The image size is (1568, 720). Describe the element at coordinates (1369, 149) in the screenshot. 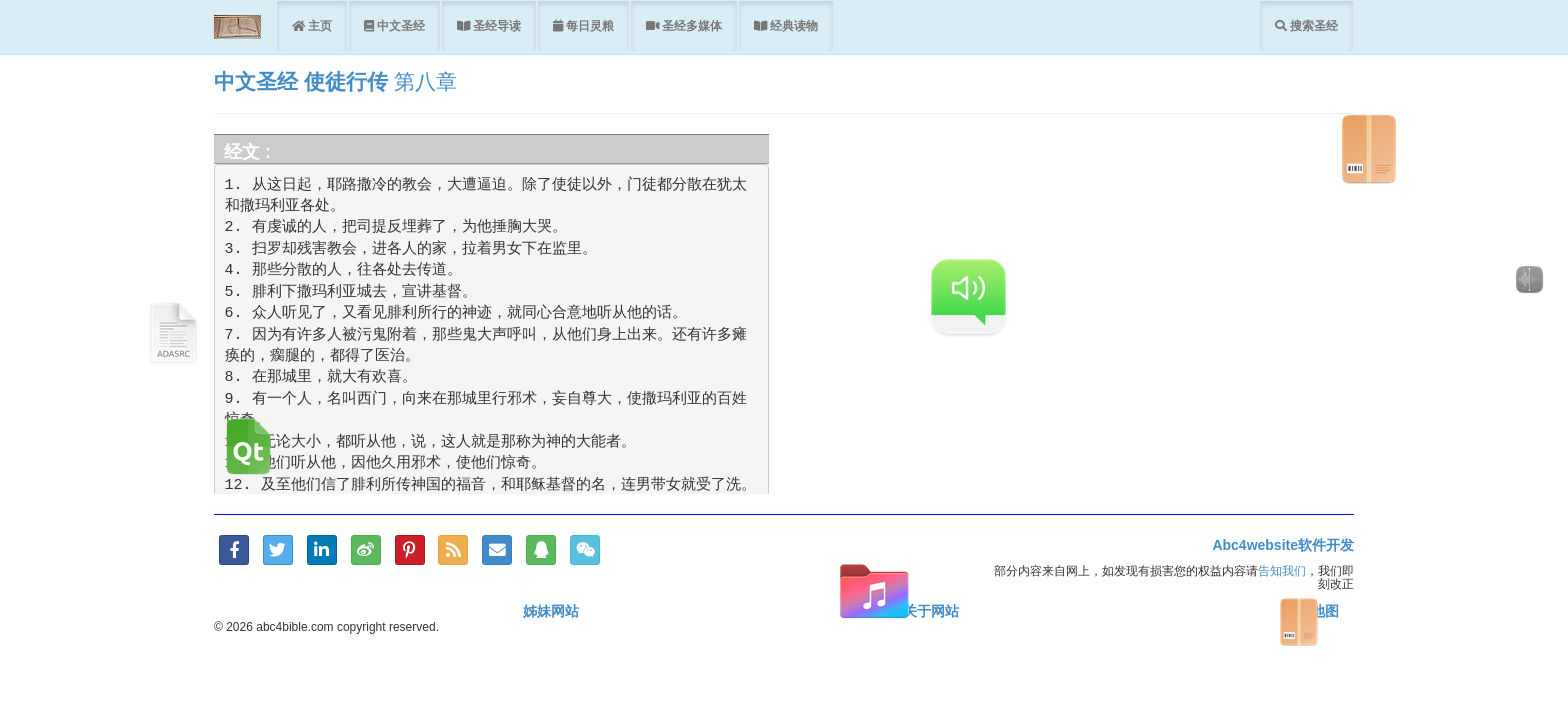

I see `a compressed archive or package file` at that location.